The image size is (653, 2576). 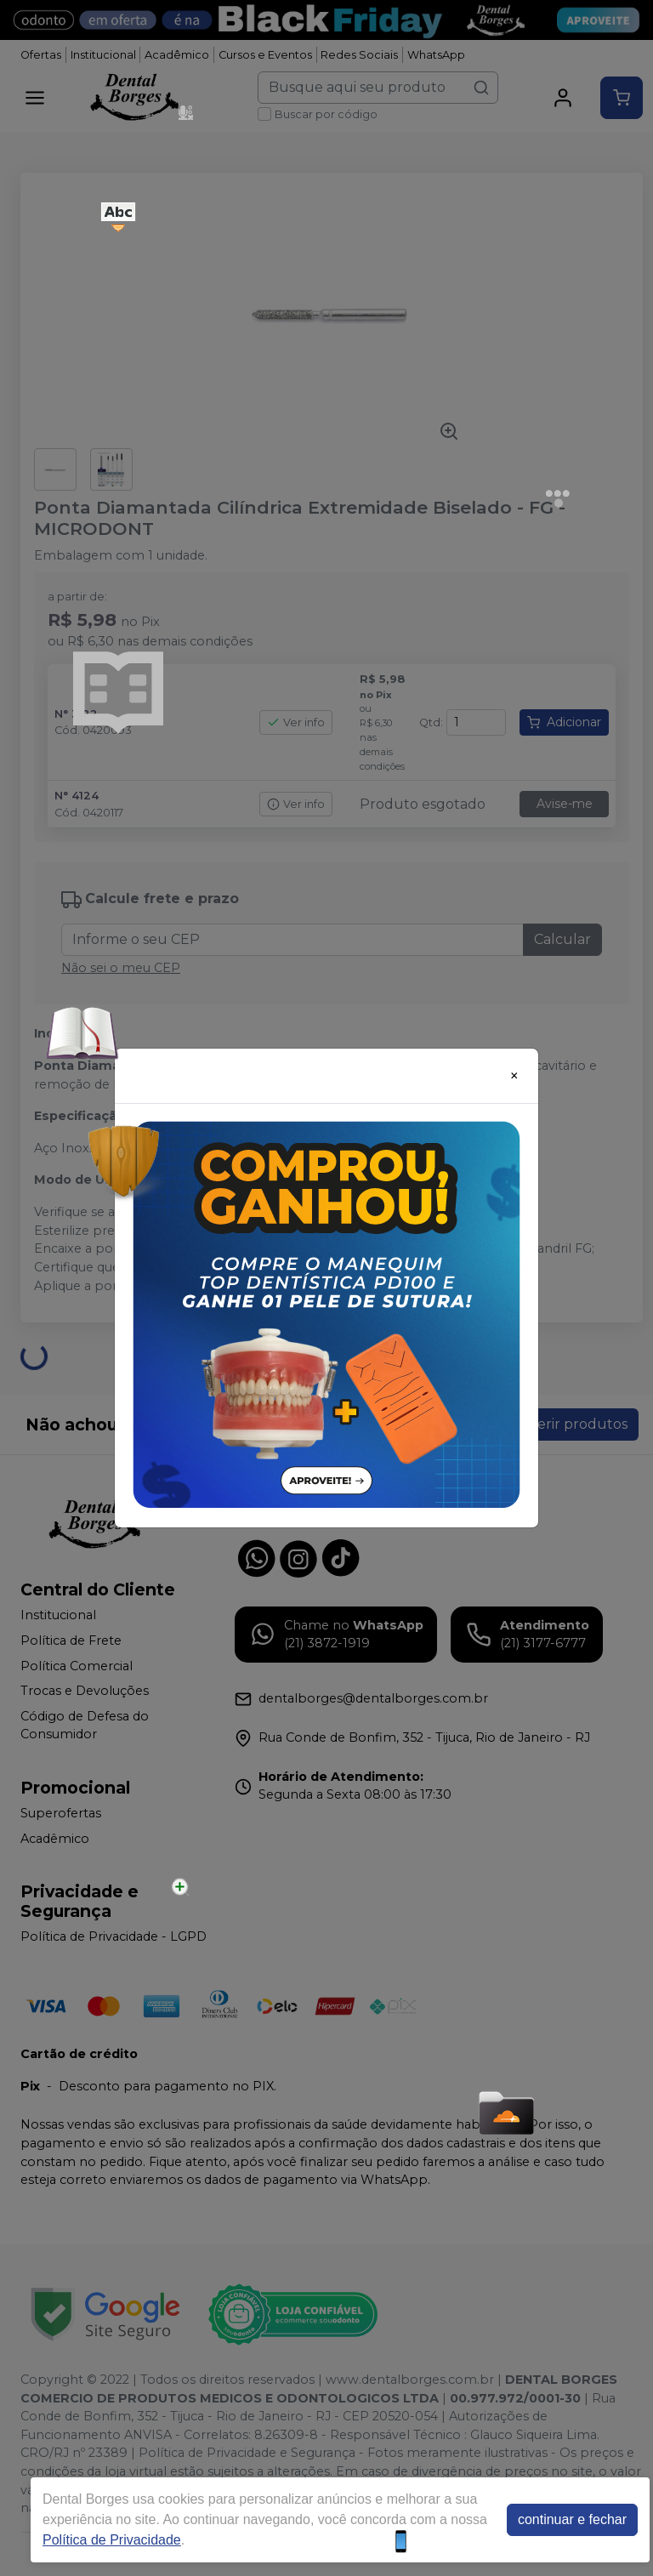 I want to click on zoom in on the current view, so click(x=180, y=1887).